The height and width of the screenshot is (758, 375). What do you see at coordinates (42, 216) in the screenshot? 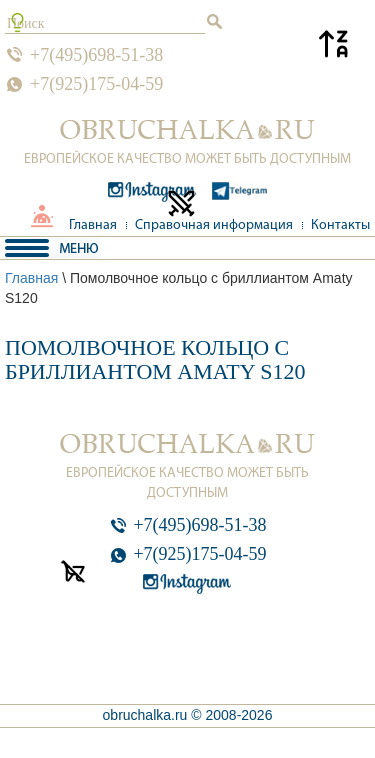
I see `view medical diagnoses or health records` at bounding box center [42, 216].